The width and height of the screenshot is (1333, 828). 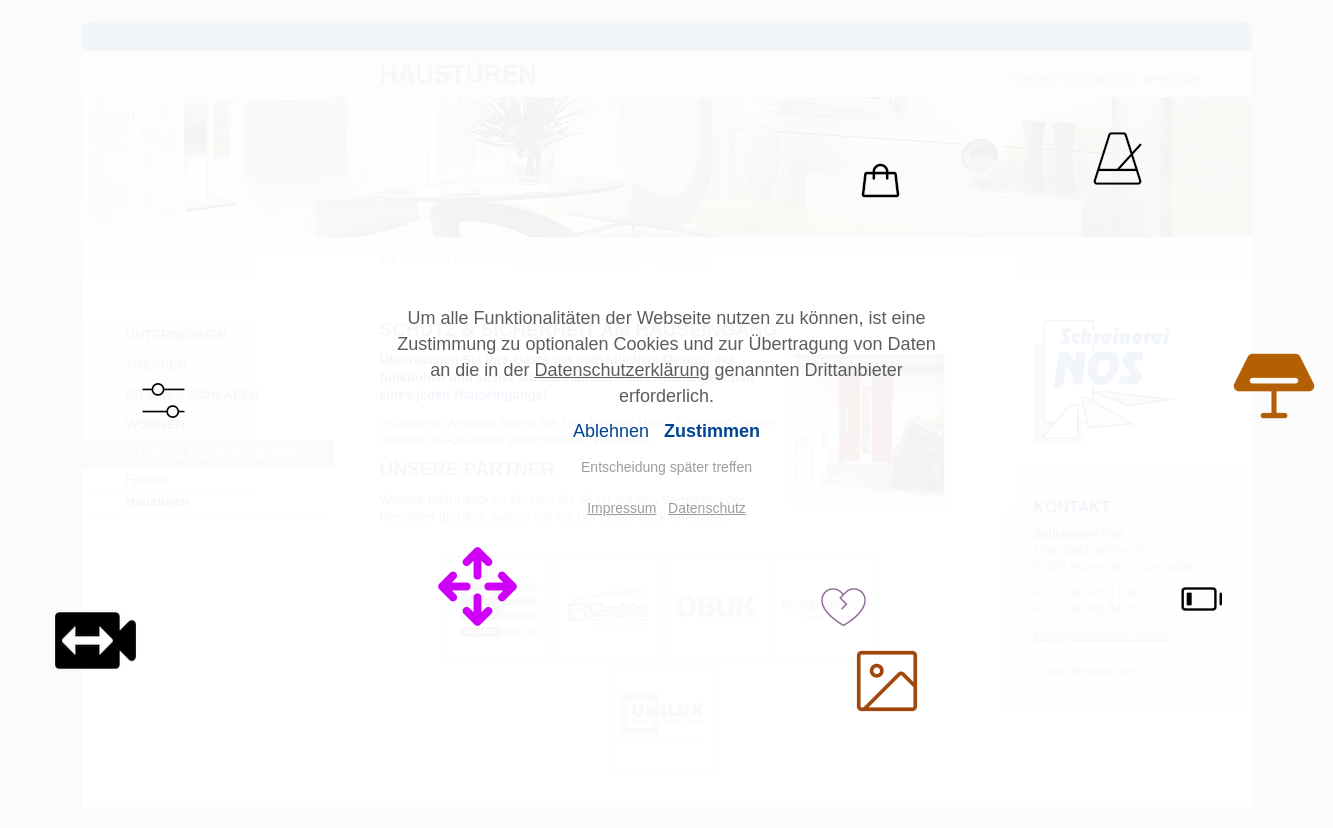 What do you see at coordinates (477, 586) in the screenshot?
I see `expand to fullscreen mode` at bounding box center [477, 586].